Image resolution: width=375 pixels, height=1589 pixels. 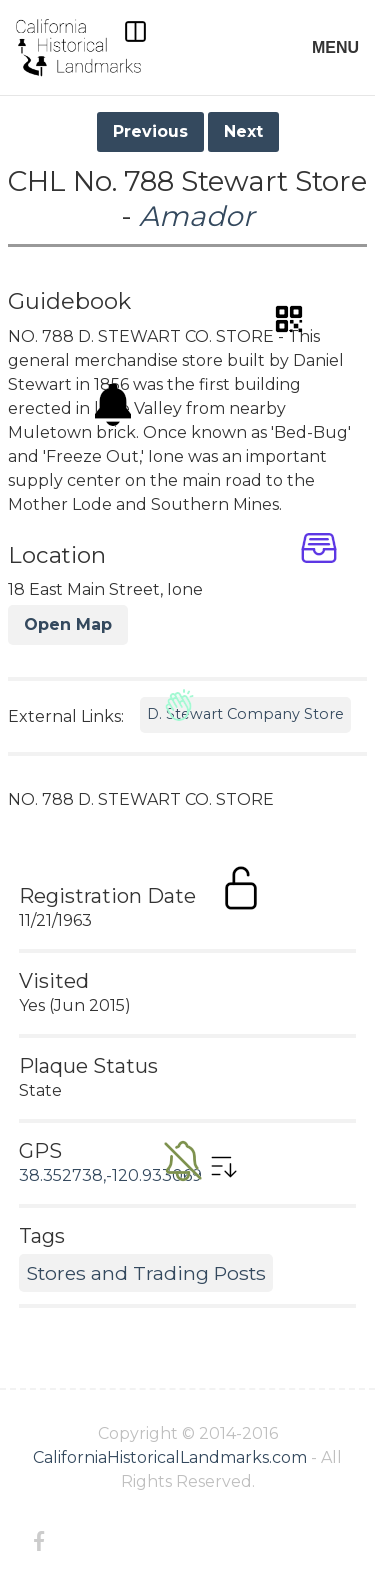 What do you see at coordinates (319, 548) in the screenshot?
I see `view inbox or received files` at bounding box center [319, 548].